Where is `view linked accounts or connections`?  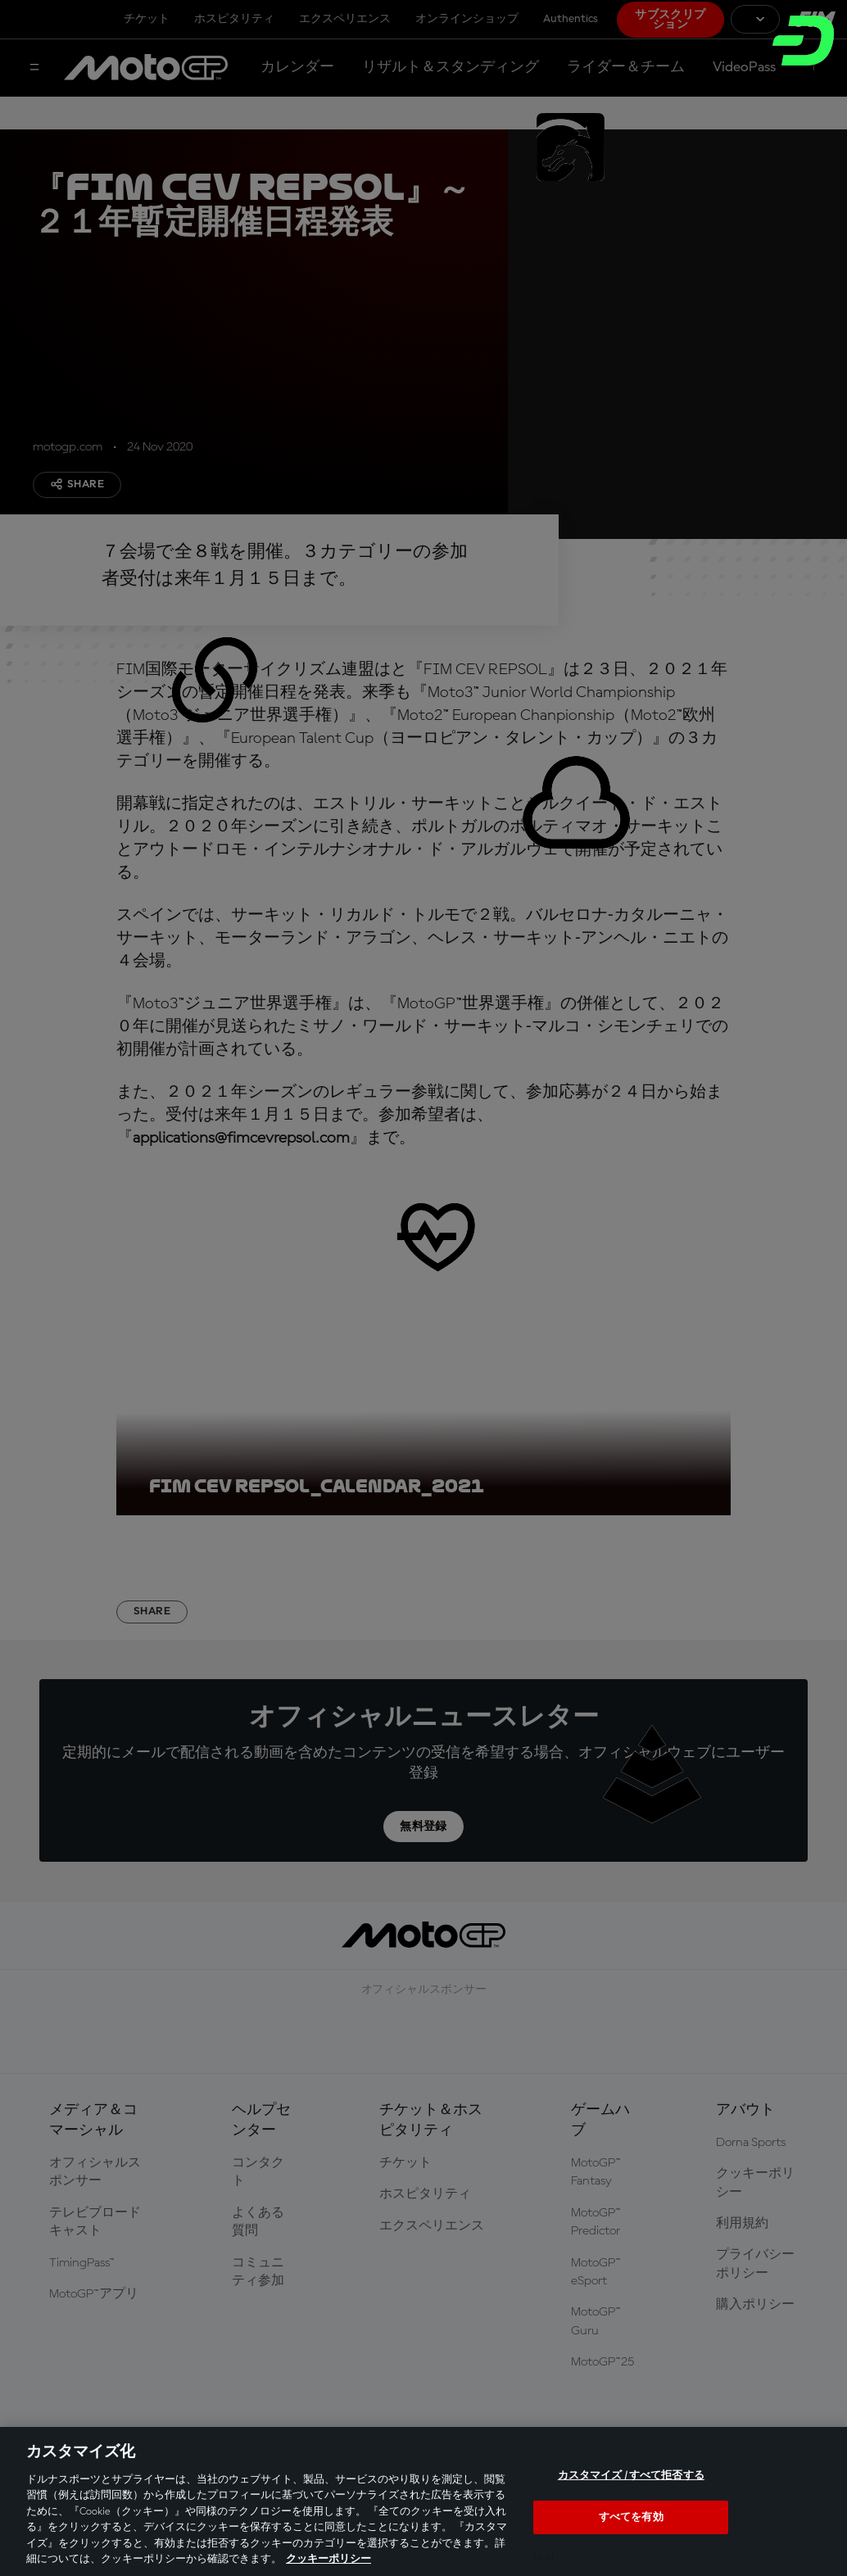 view linked accounts or connections is located at coordinates (215, 680).